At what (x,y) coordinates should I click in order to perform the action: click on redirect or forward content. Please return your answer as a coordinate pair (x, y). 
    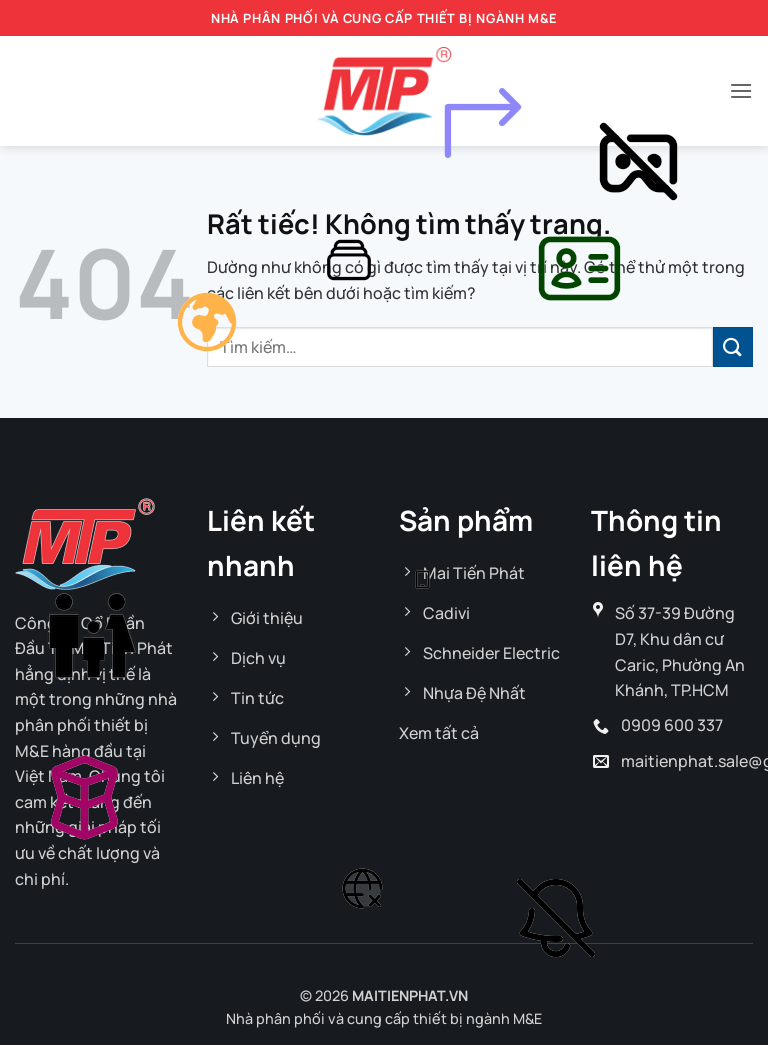
    Looking at the image, I should click on (483, 123).